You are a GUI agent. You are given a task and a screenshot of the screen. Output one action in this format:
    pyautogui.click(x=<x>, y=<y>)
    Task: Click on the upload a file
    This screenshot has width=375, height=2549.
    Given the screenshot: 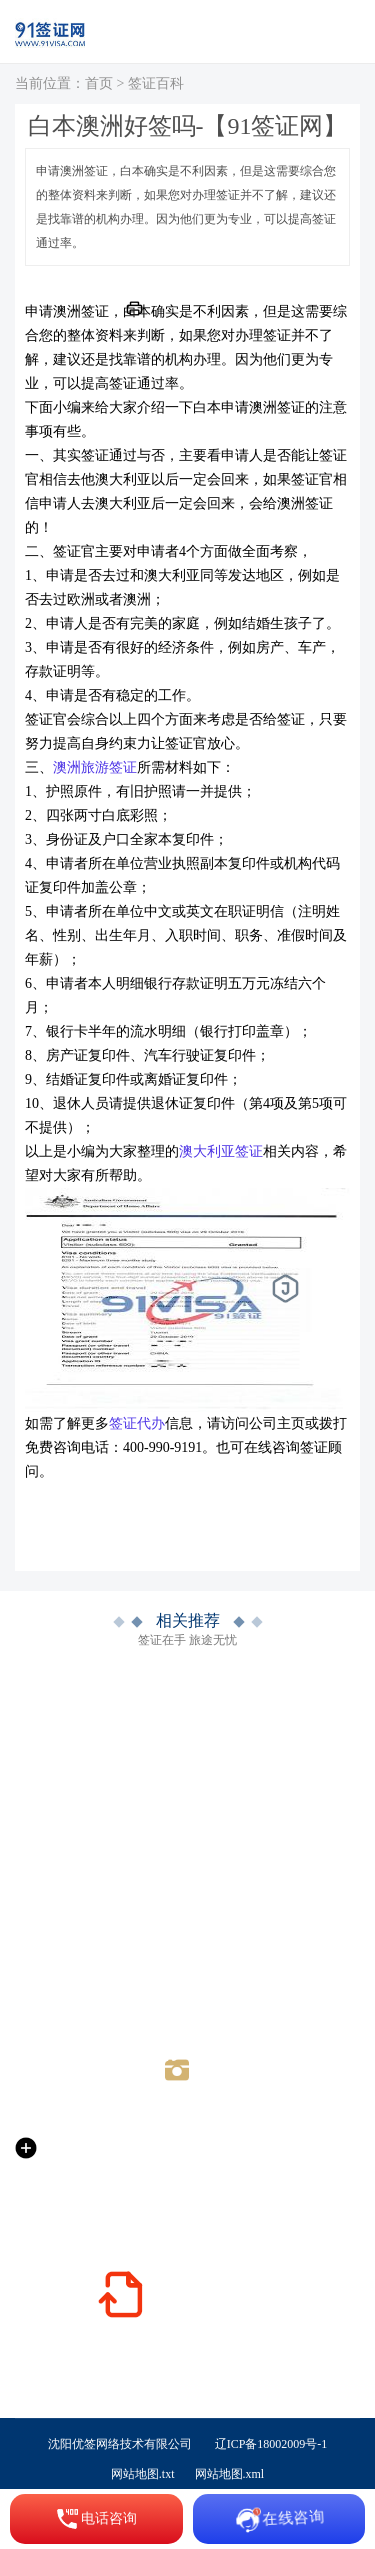 What is the action you would take?
    pyautogui.click(x=121, y=2294)
    